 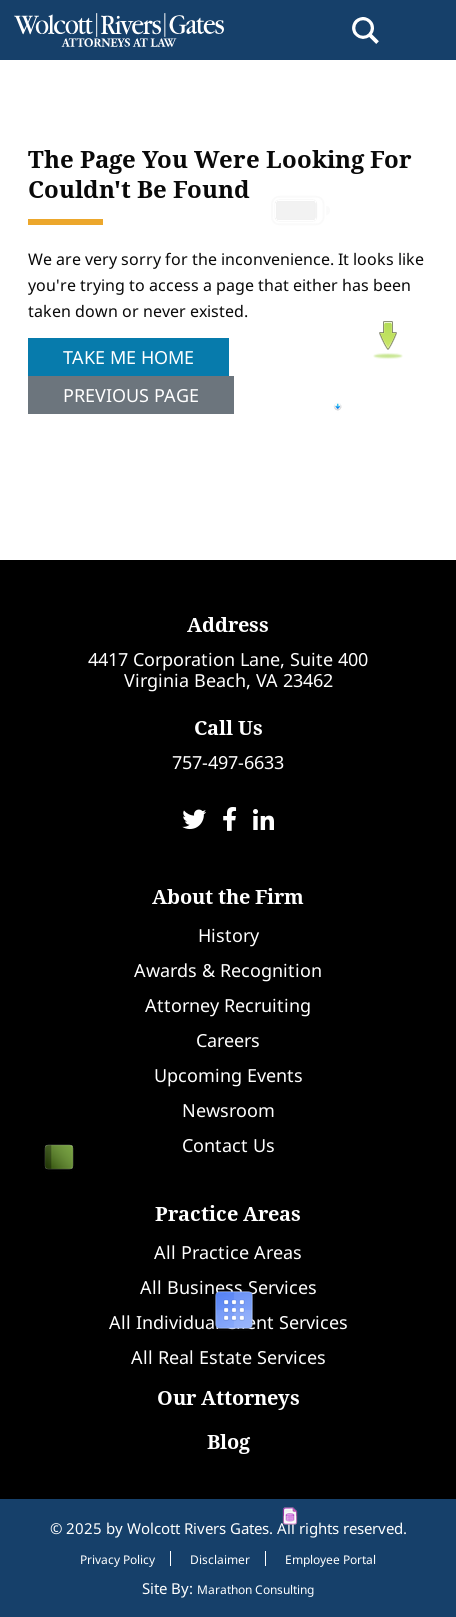 What do you see at coordinates (323, 395) in the screenshot?
I see `drop files here to add to folder` at bounding box center [323, 395].